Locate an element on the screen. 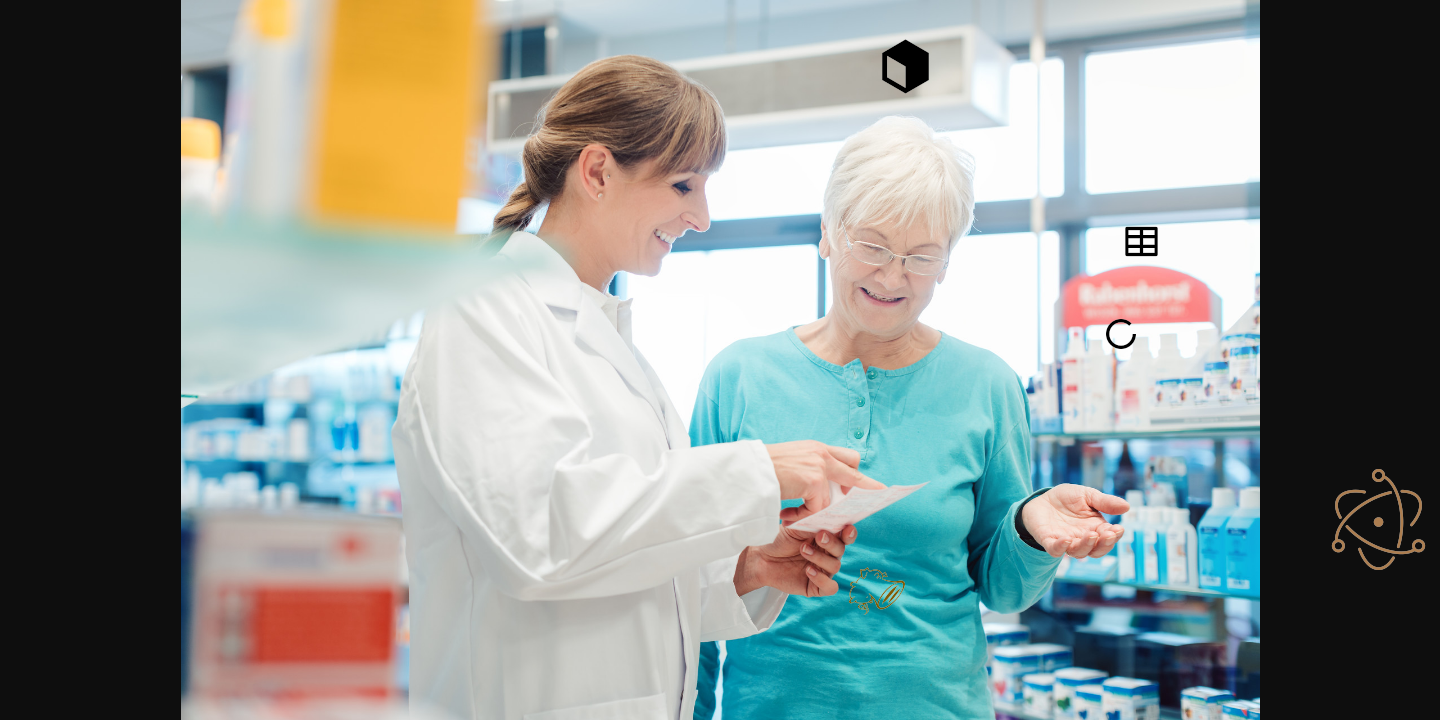 The height and width of the screenshot is (720, 1440). snort network intrusion detection system logo is located at coordinates (877, 591).